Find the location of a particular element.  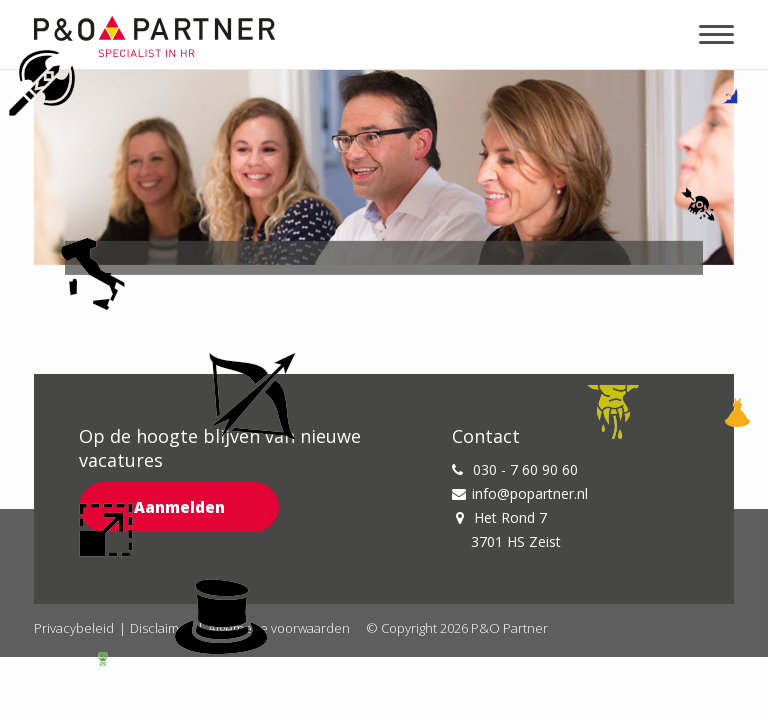

select axe weapon or tool is located at coordinates (43, 82).